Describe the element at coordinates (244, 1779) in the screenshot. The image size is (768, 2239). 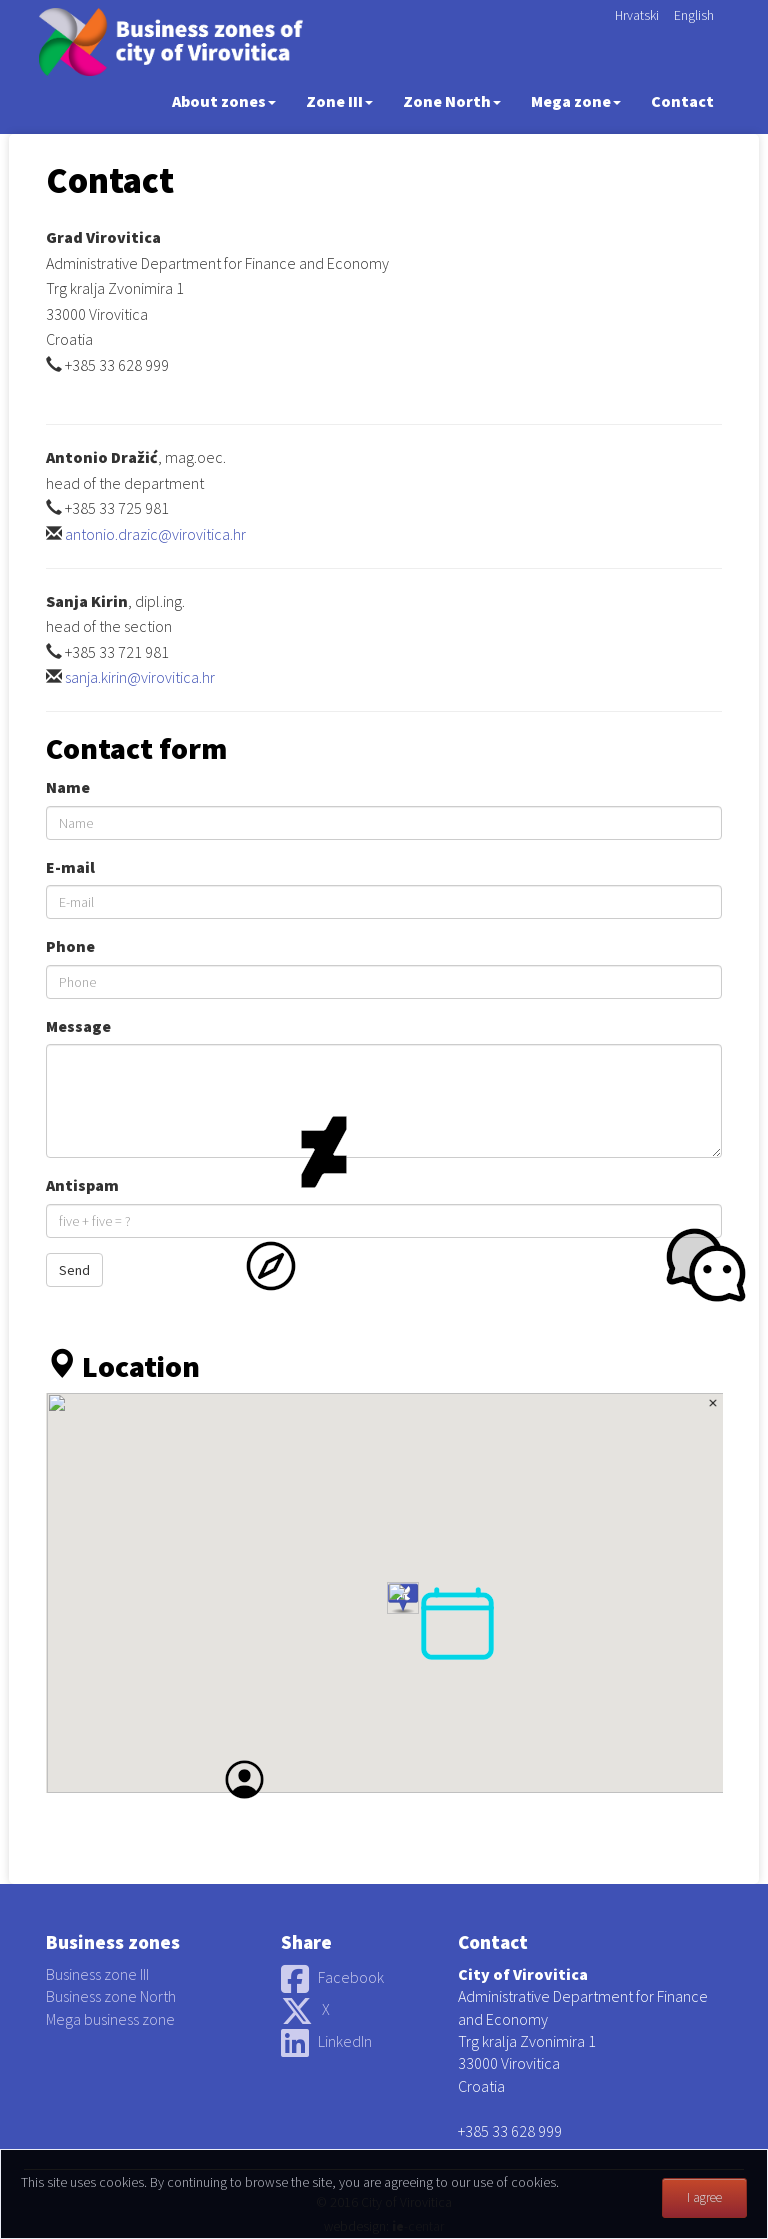
I see `access your user profile` at that location.